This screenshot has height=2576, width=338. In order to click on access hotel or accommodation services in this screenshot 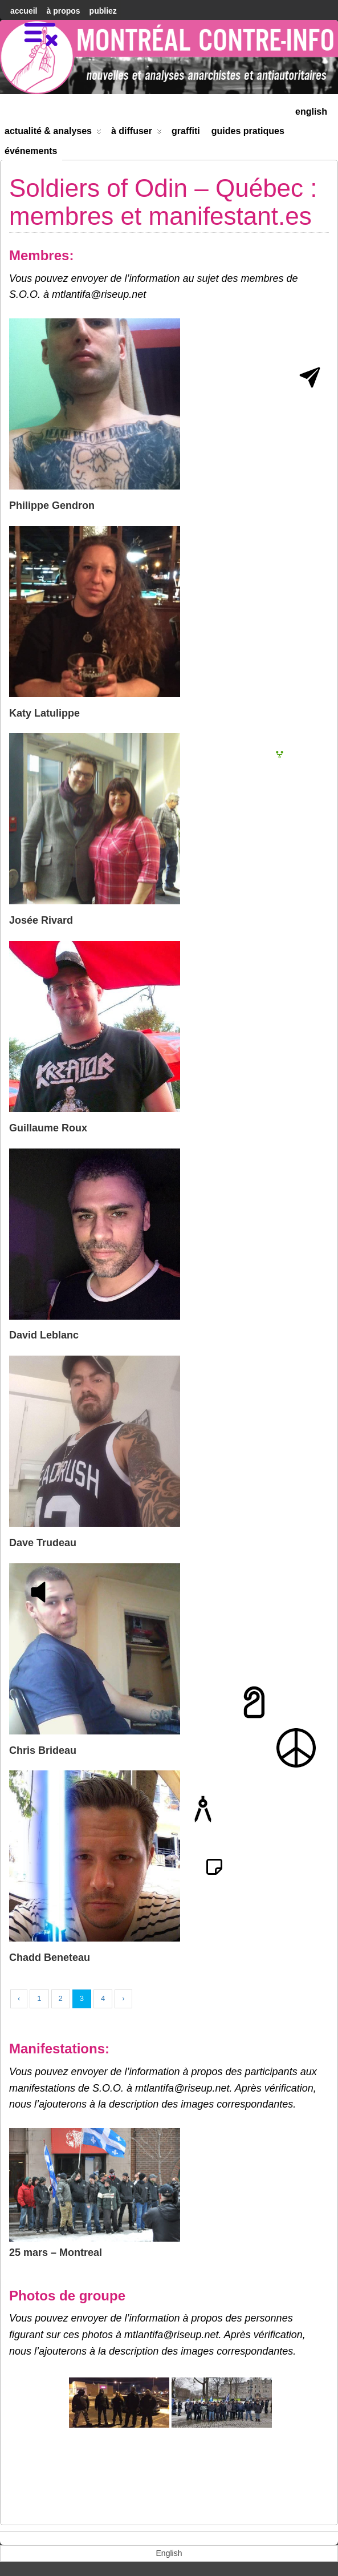, I will do `click(253, 1702)`.